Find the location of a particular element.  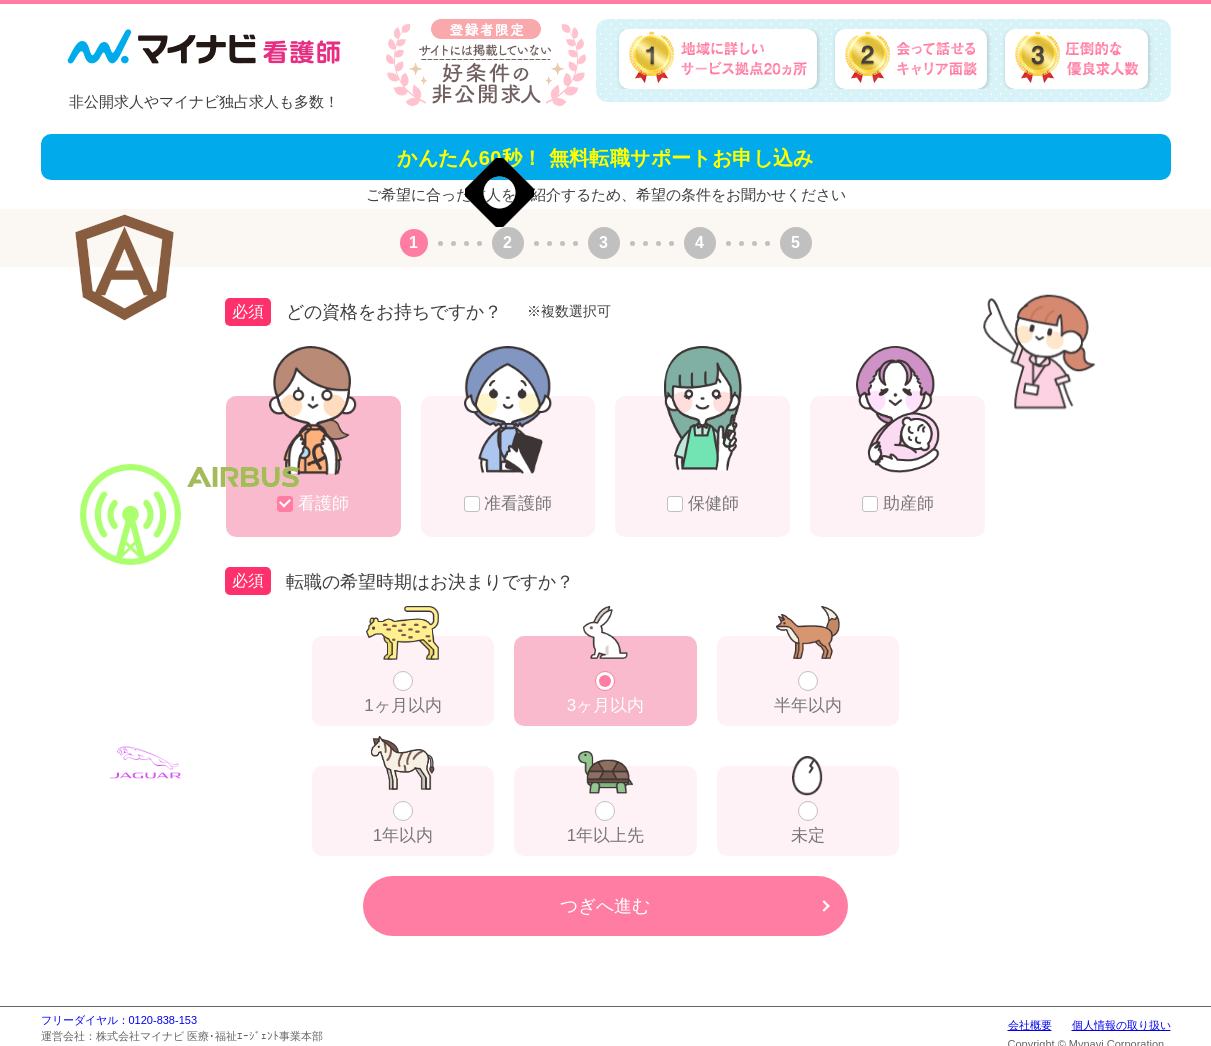

airbus company logo is located at coordinates (243, 477).